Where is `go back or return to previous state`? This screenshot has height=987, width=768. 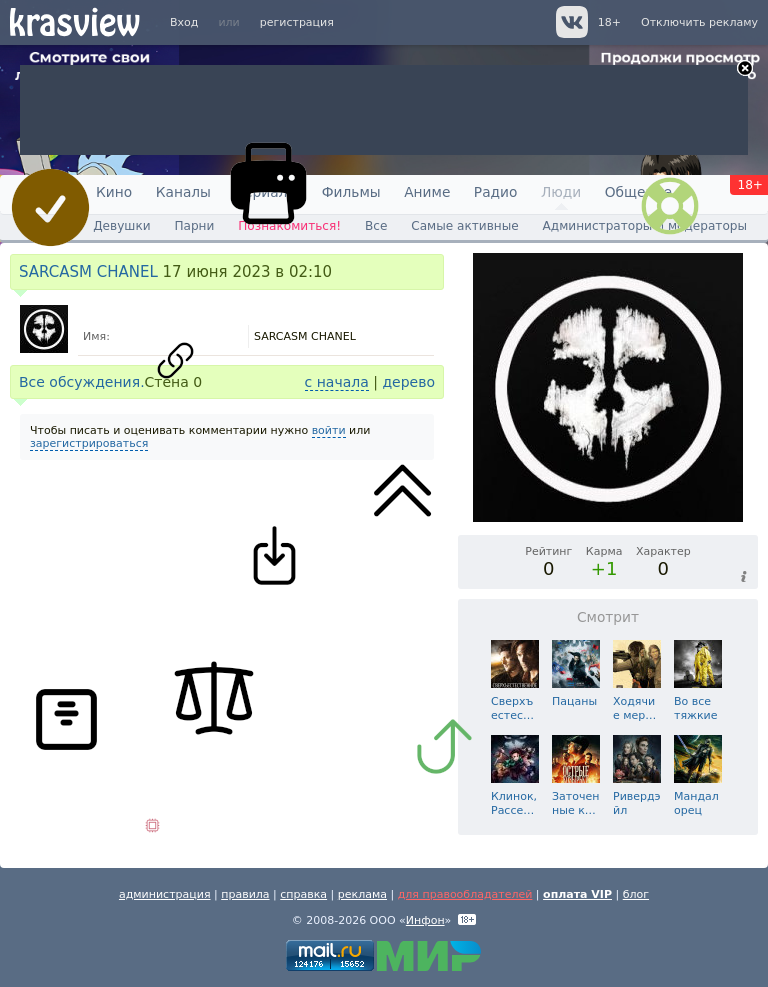
go back or return to previous state is located at coordinates (444, 746).